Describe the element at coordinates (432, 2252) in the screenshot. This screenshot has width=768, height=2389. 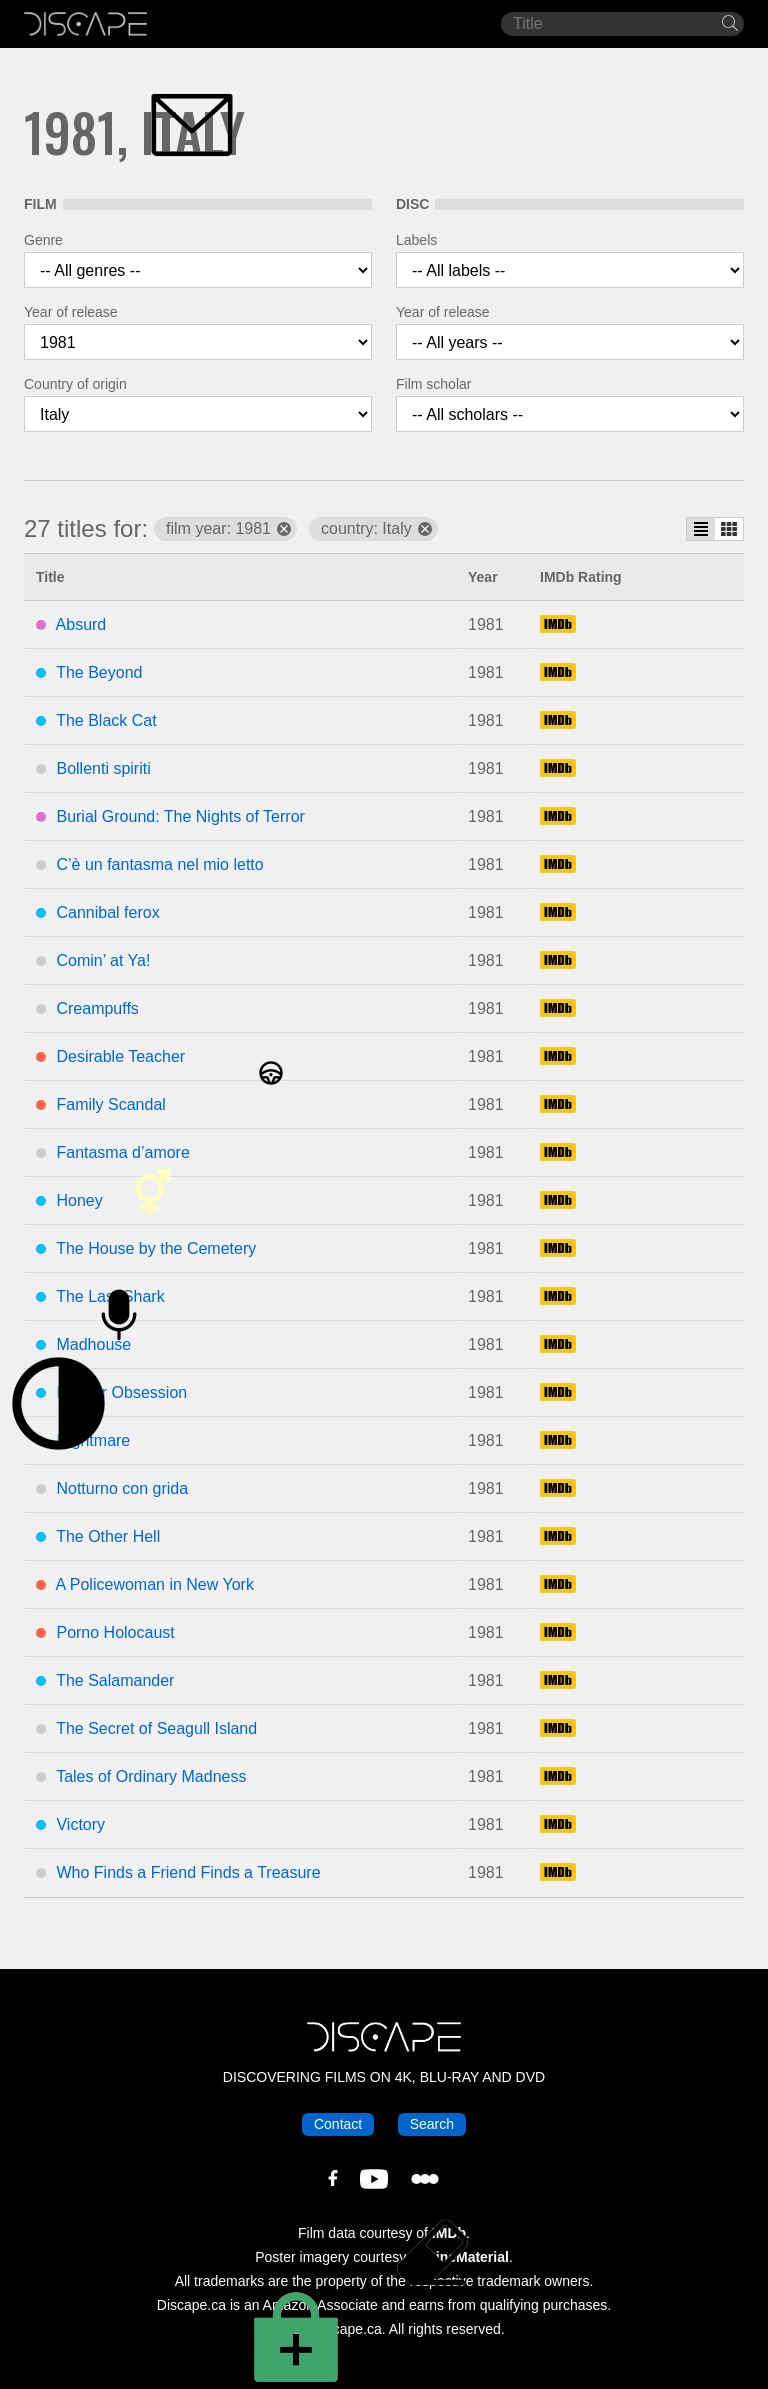
I see `erase or clear content` at that location.